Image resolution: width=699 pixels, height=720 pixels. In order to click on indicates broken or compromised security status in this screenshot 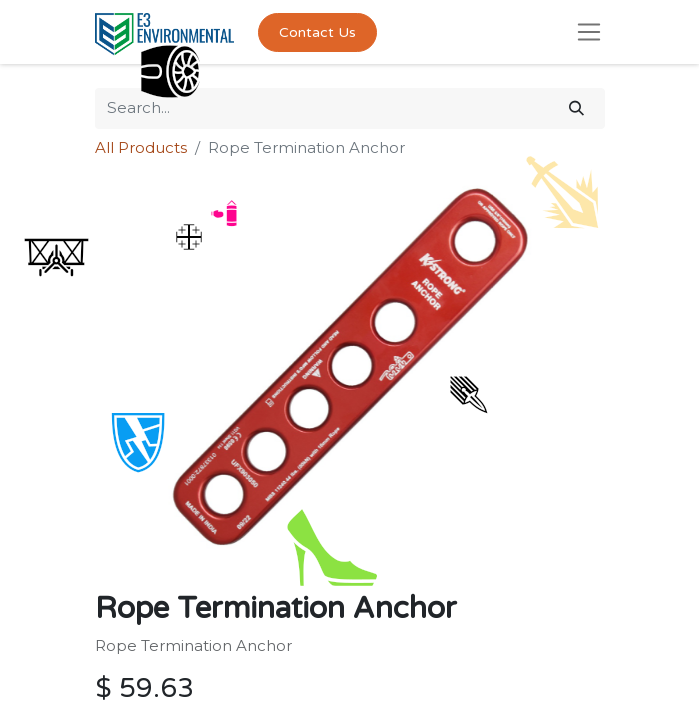, I will do `click(138, 442)`.